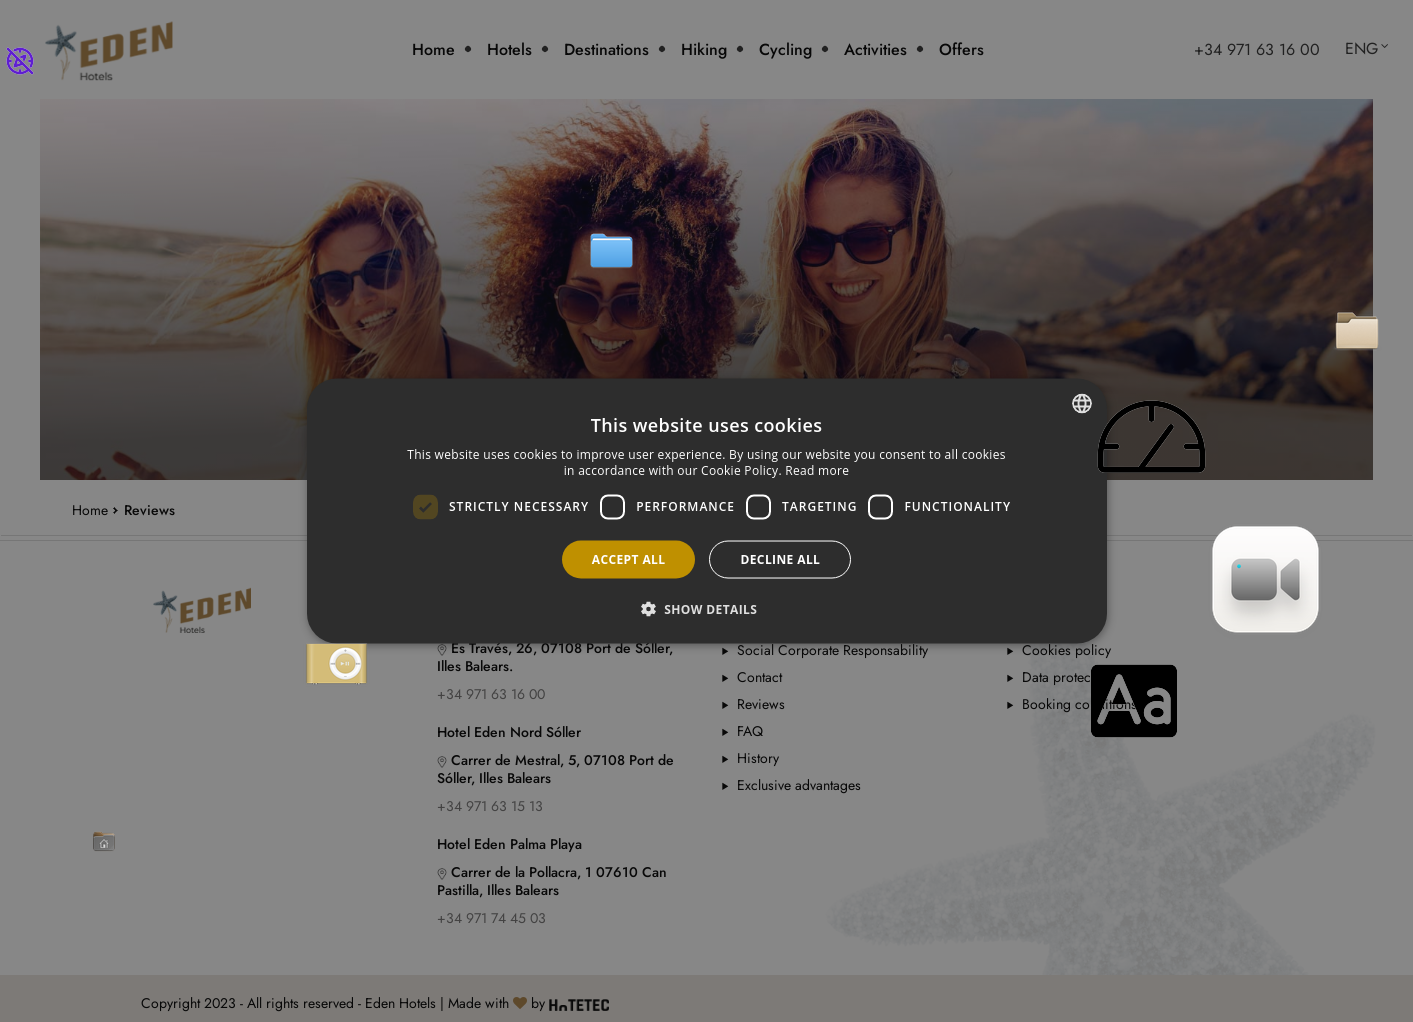  What do you see at coordinates (1265, 579) in the screenshot?
I see `open camera or start video recording` at bounding box center [1265, 579].